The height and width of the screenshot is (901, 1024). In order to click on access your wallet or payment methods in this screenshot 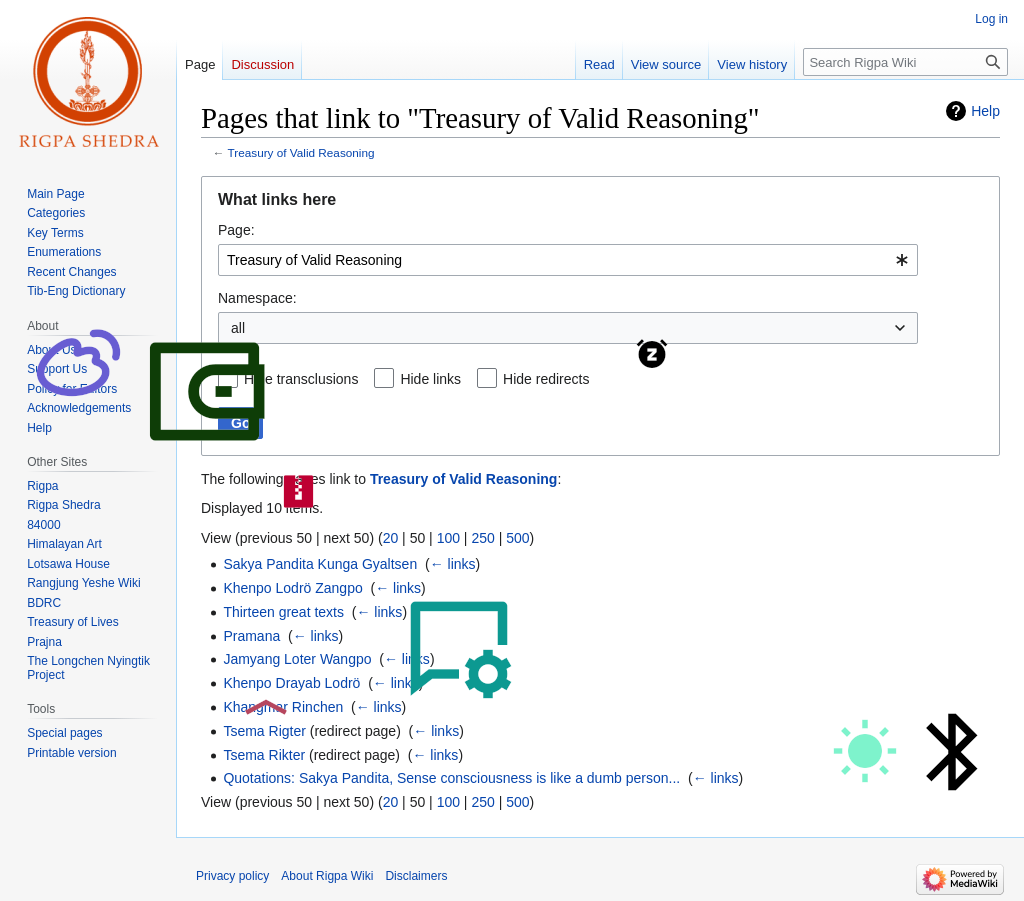, I will do `click(204, 391)`.